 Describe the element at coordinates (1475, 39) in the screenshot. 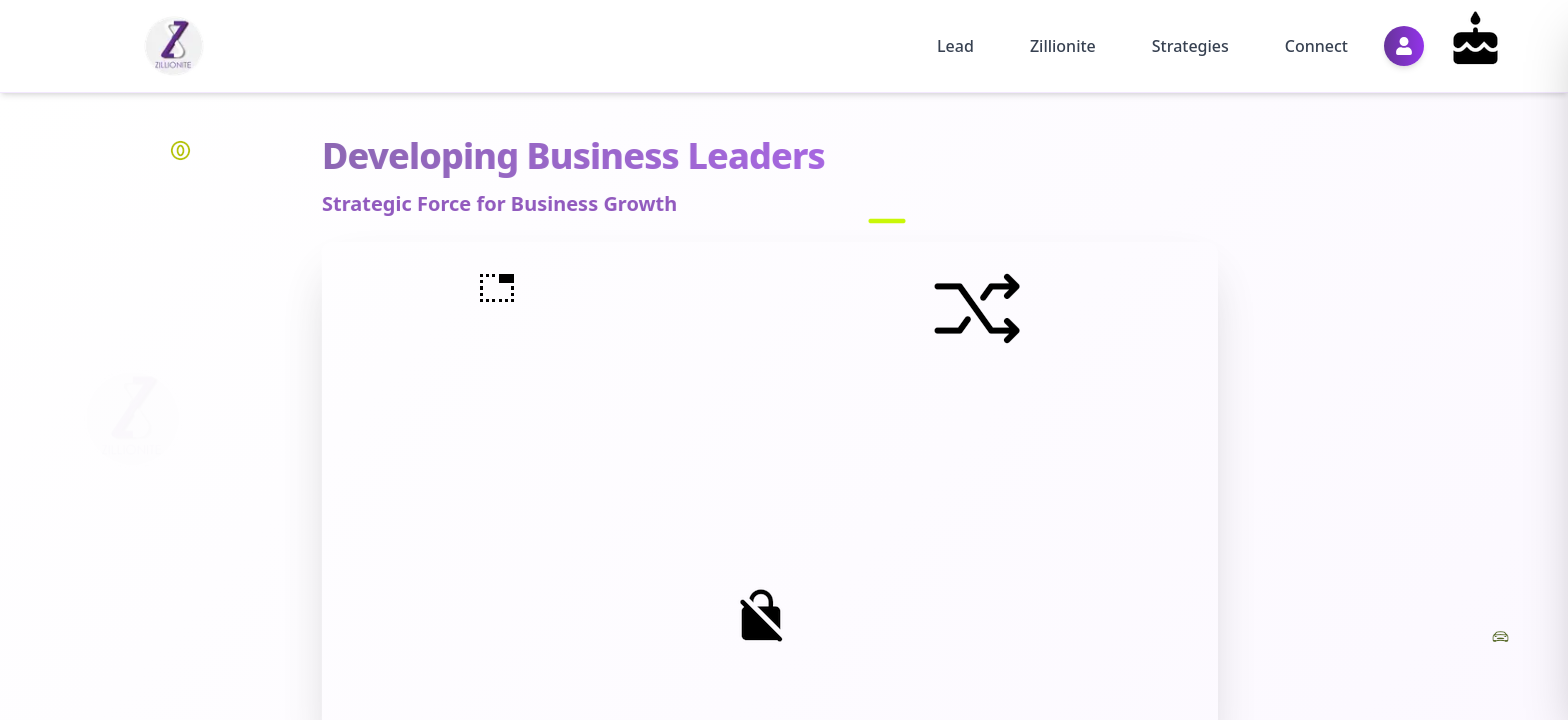

I see `view birthday or celebration events` at that location.